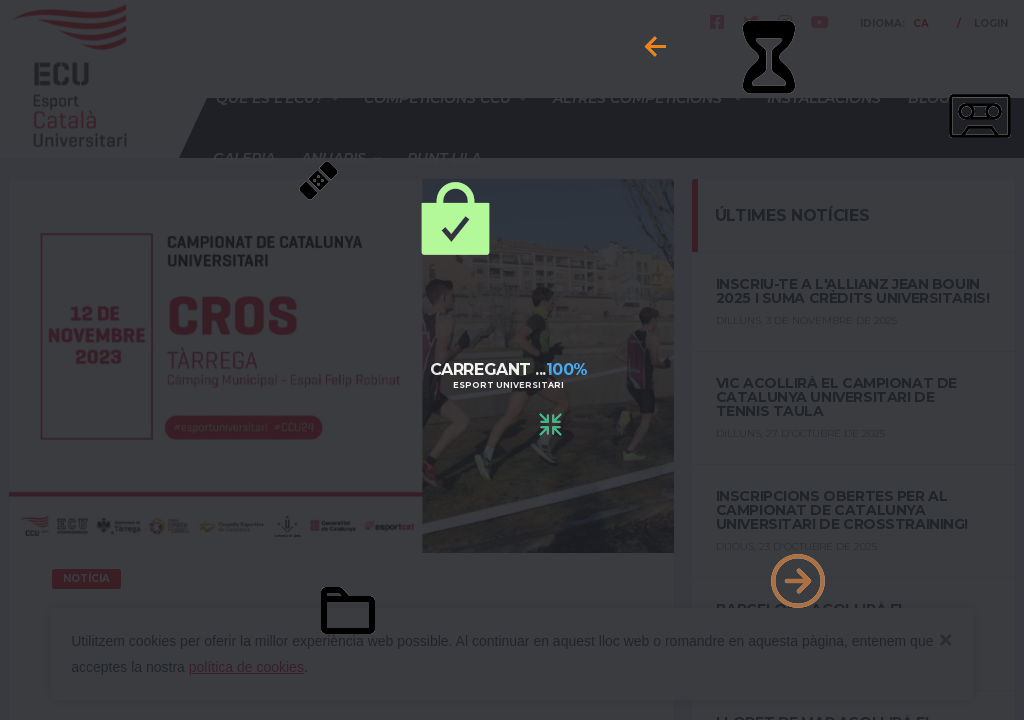 The height and width of the screenshot is (720, 1024). What do you see at coordinates (318, 180) in the screenshot?
I see `access first aid or medical information` at bounding box center [318, 180].